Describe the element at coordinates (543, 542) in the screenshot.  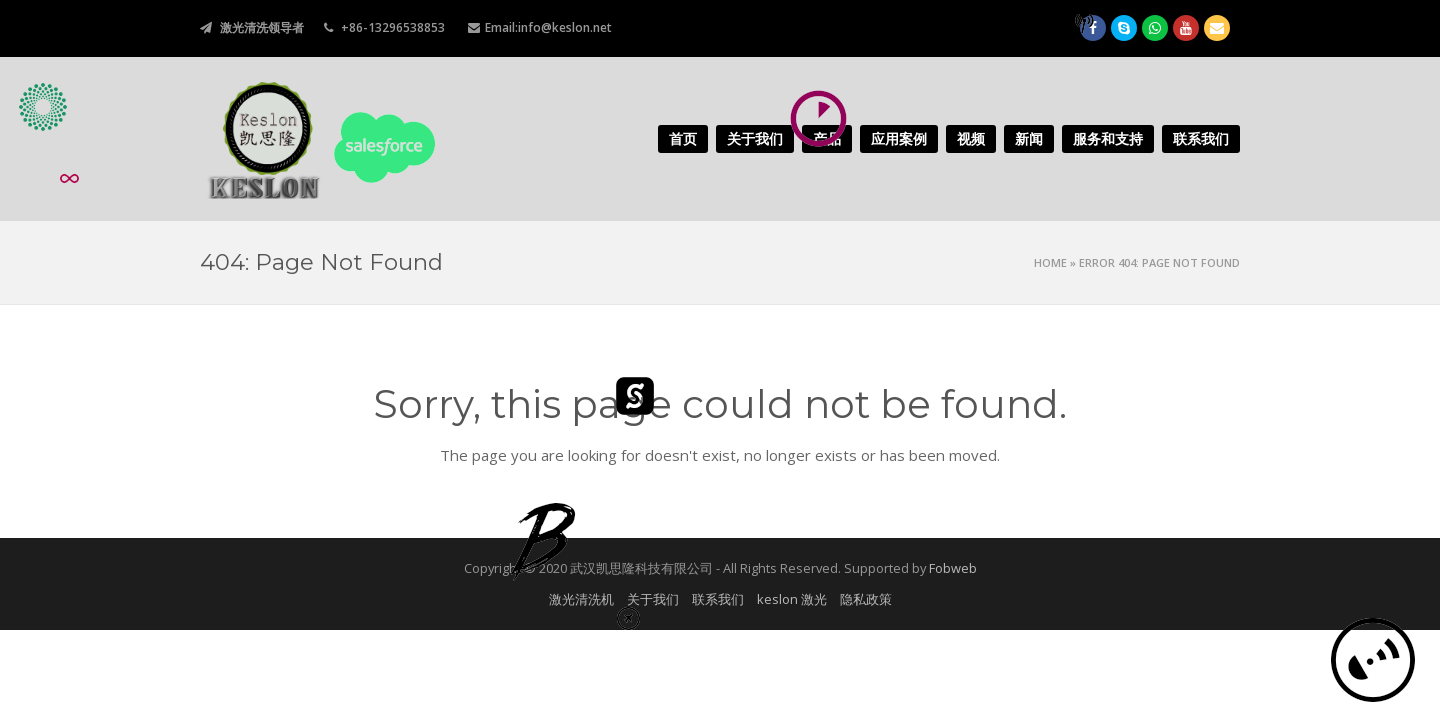
I see `babel javascript compiler logo` at that location.